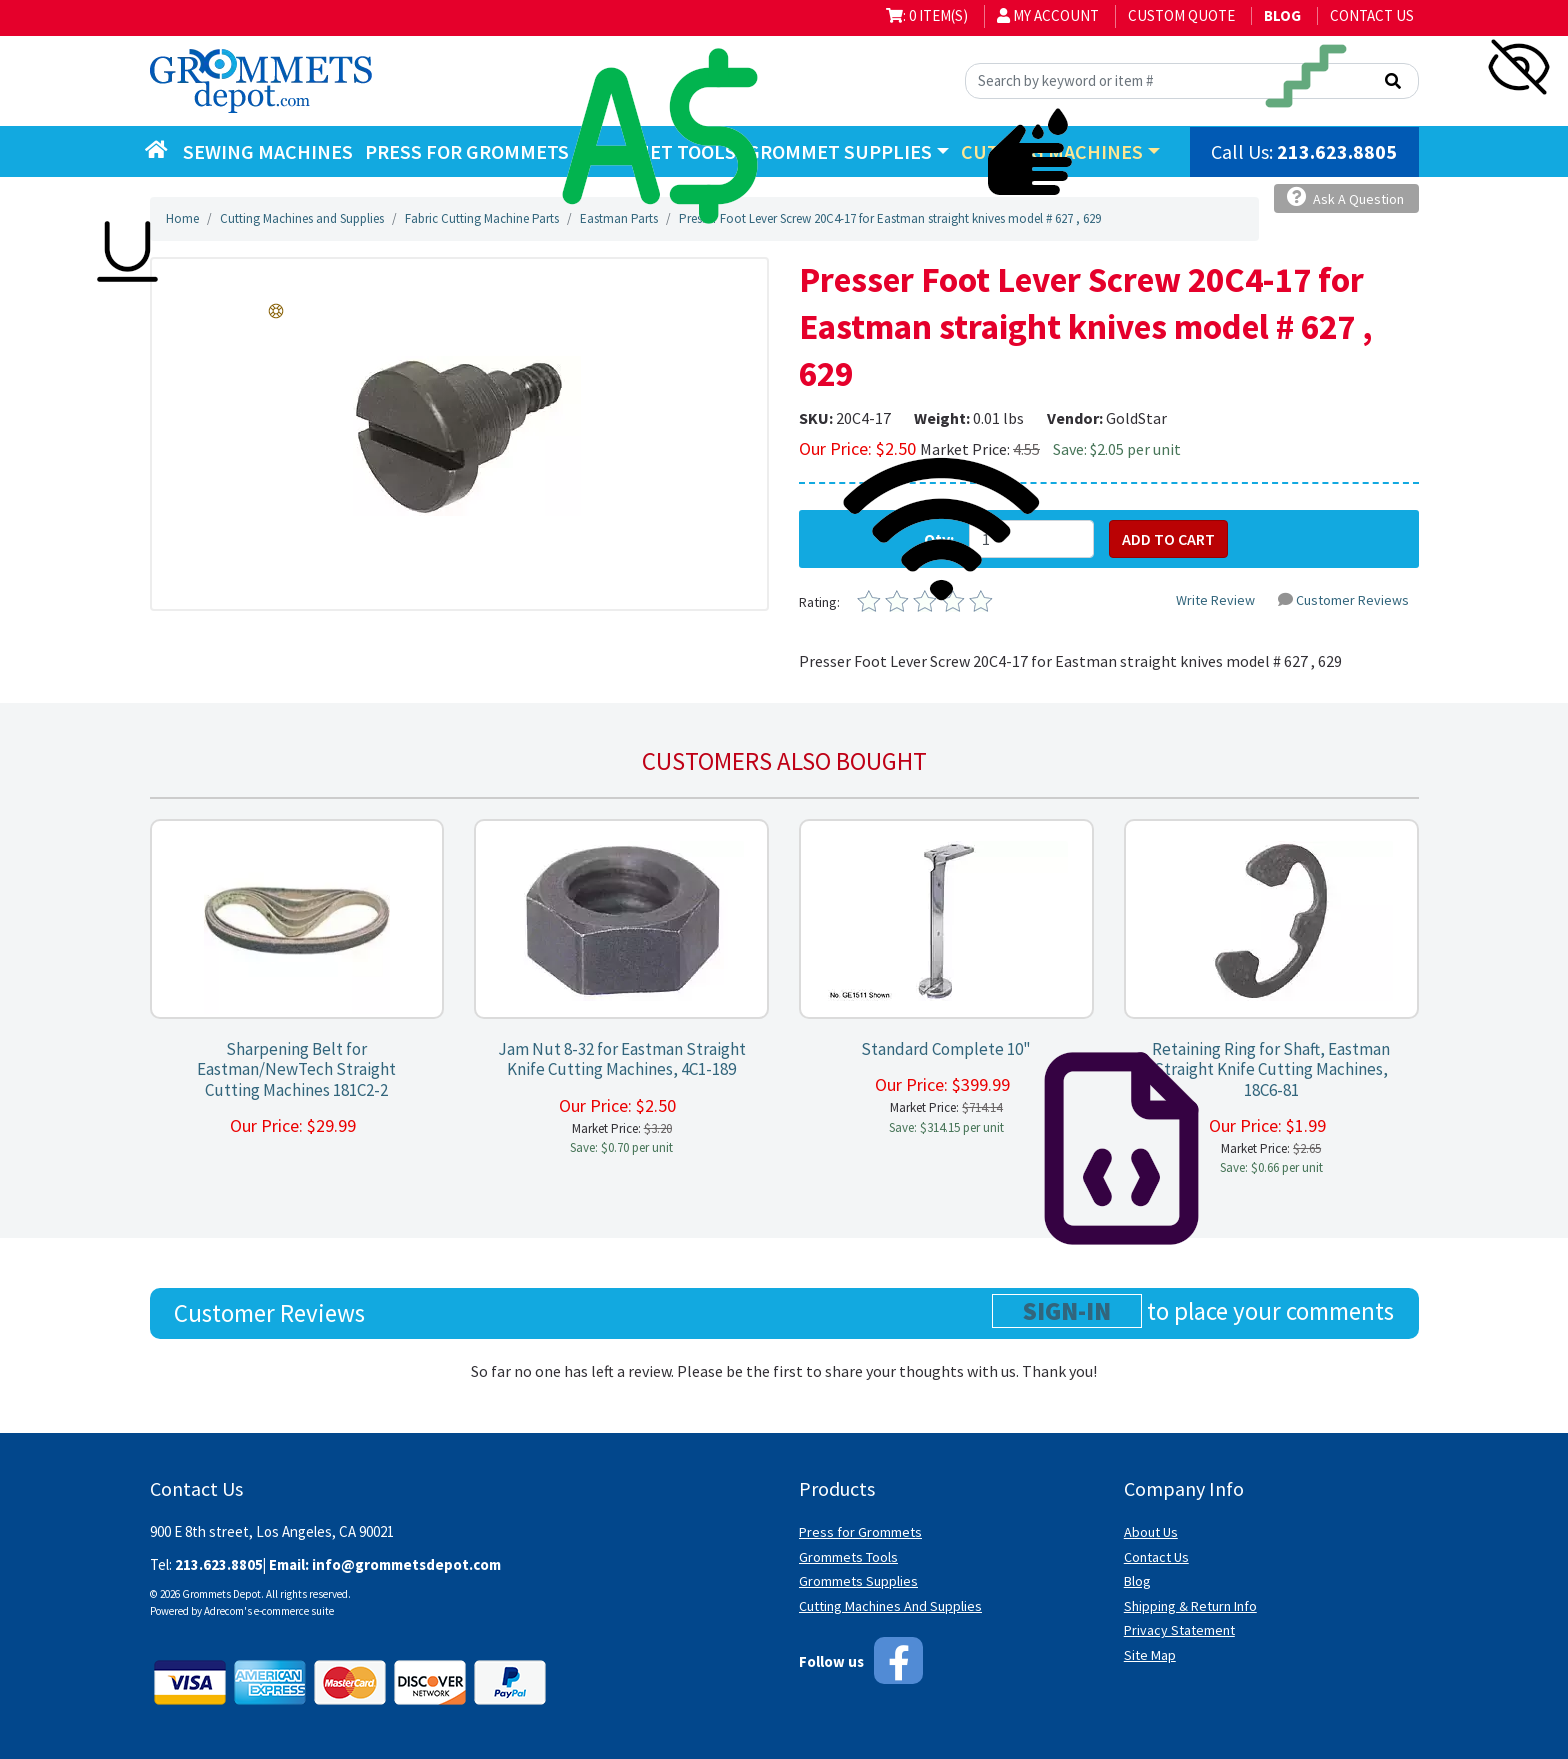  Describe the element at coordinates (276, 311) in the screenshot. I see `access help or support` at that location.